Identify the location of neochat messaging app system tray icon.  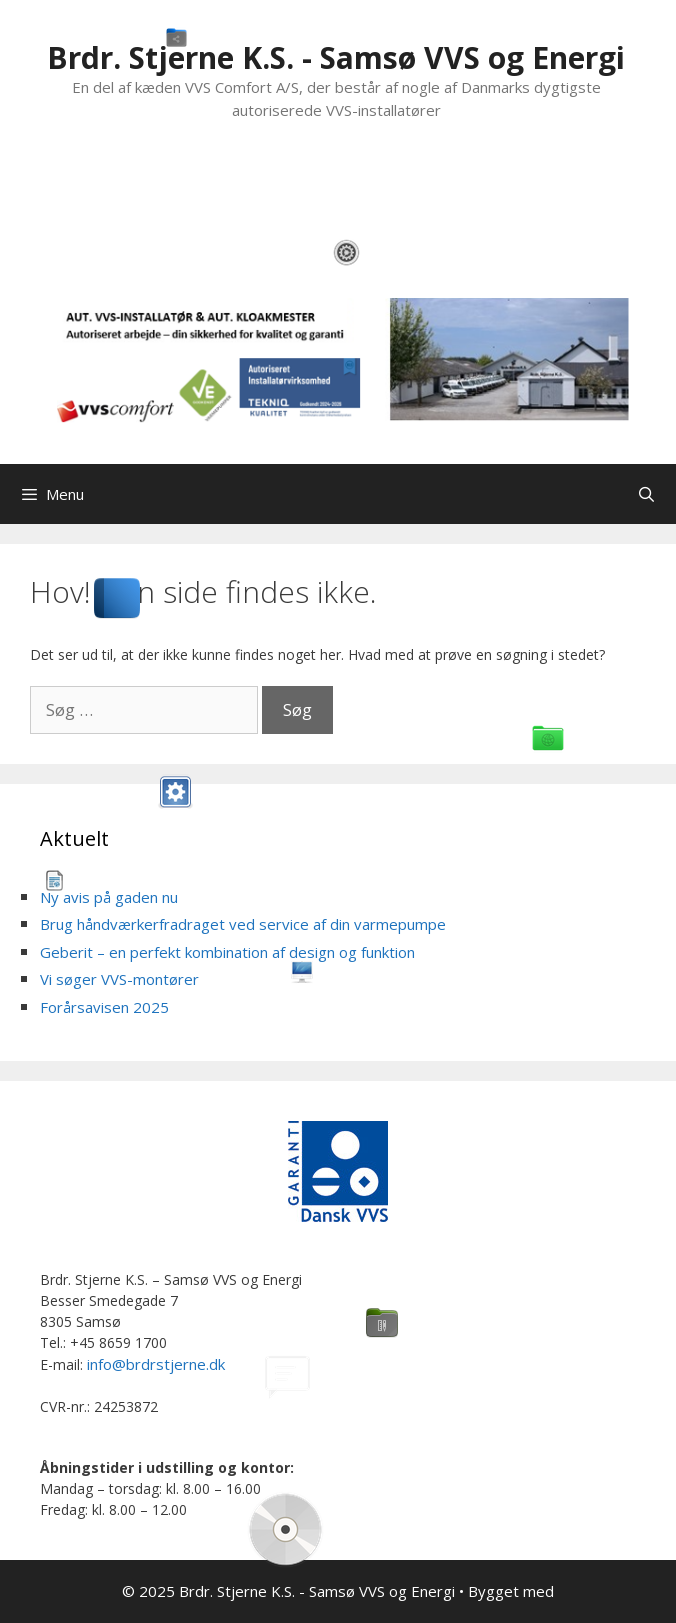
(287, 1377).